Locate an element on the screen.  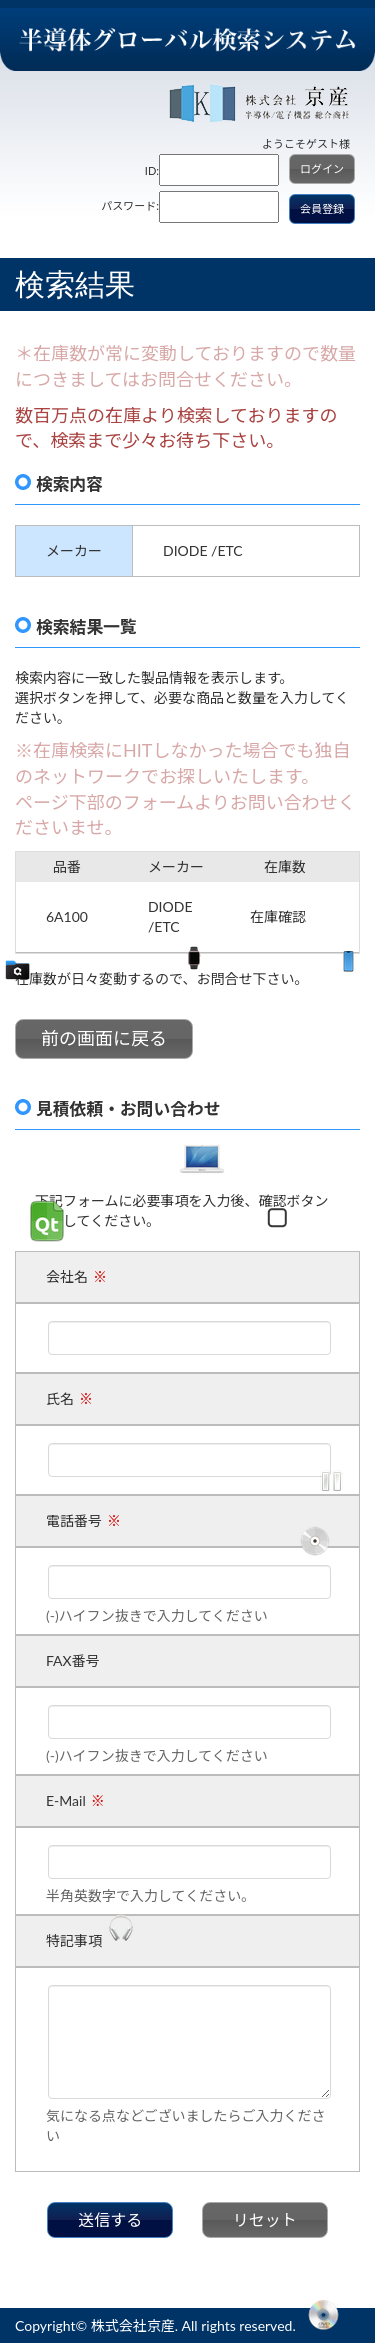
access DVD-RW drive or disc is located at coordinates (315, 1541).